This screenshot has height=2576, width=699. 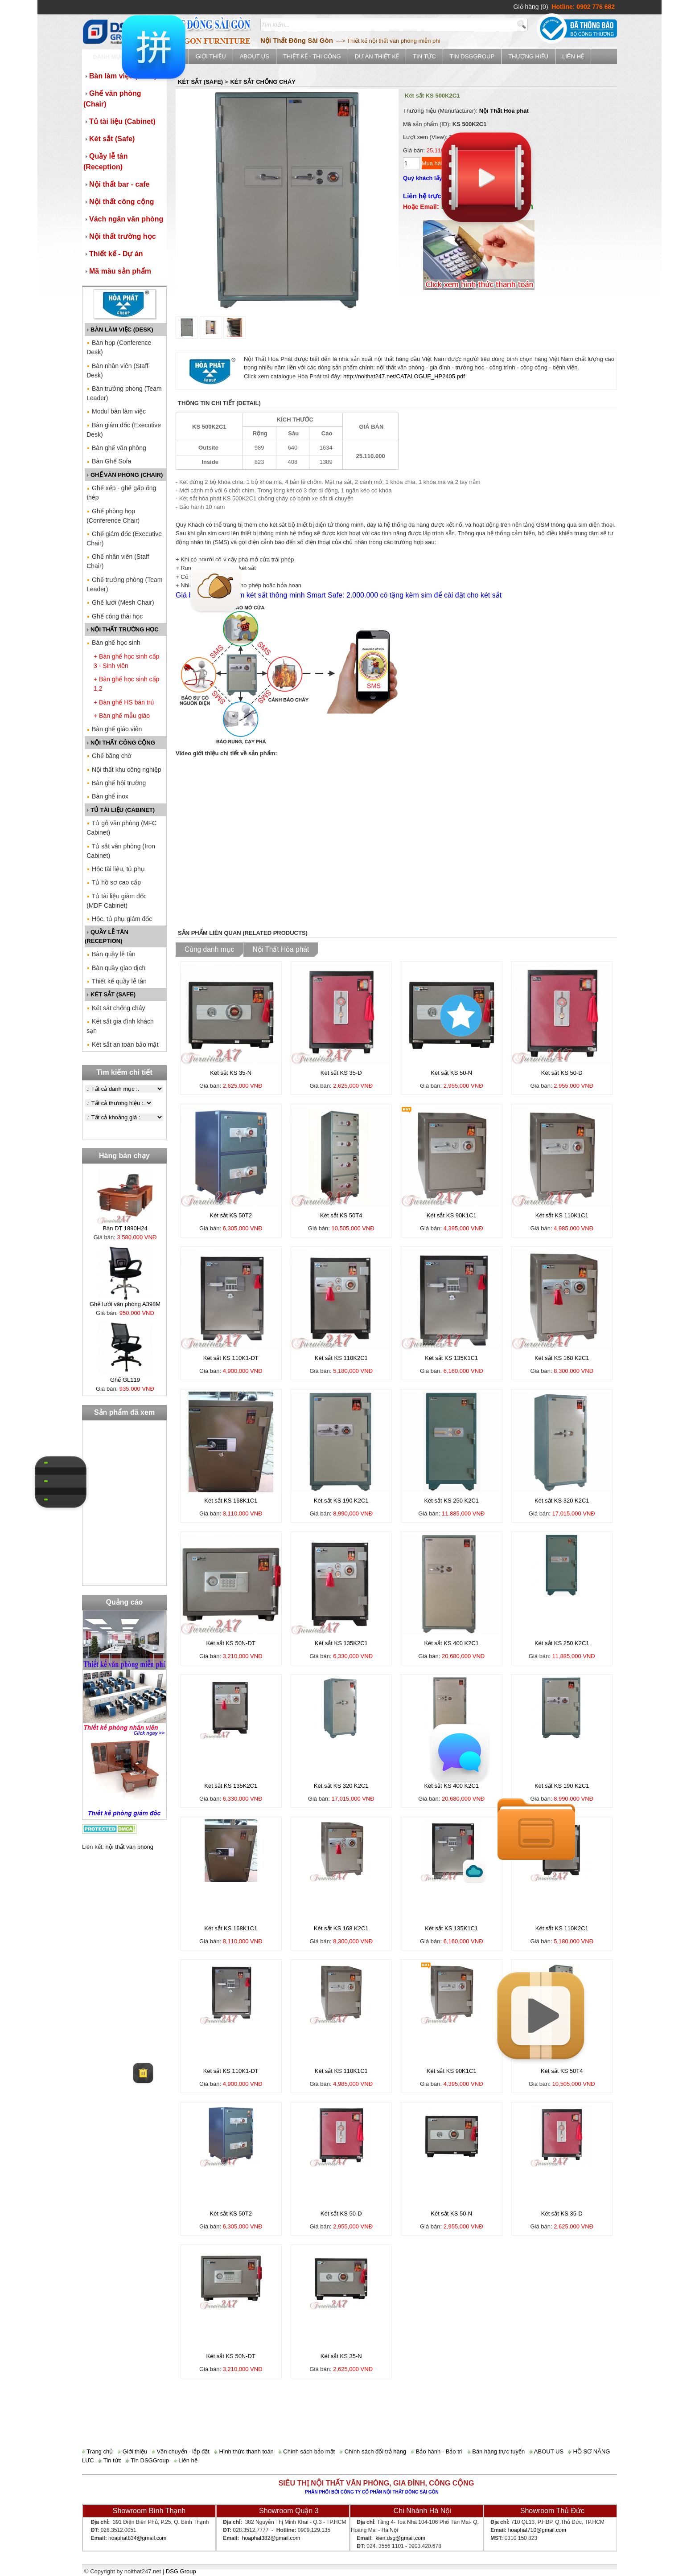 What do you see at coordinates (461, 1016) in the screenshot?
I see `indicates a favorited or starred item` at bounding box center [461, 1016].